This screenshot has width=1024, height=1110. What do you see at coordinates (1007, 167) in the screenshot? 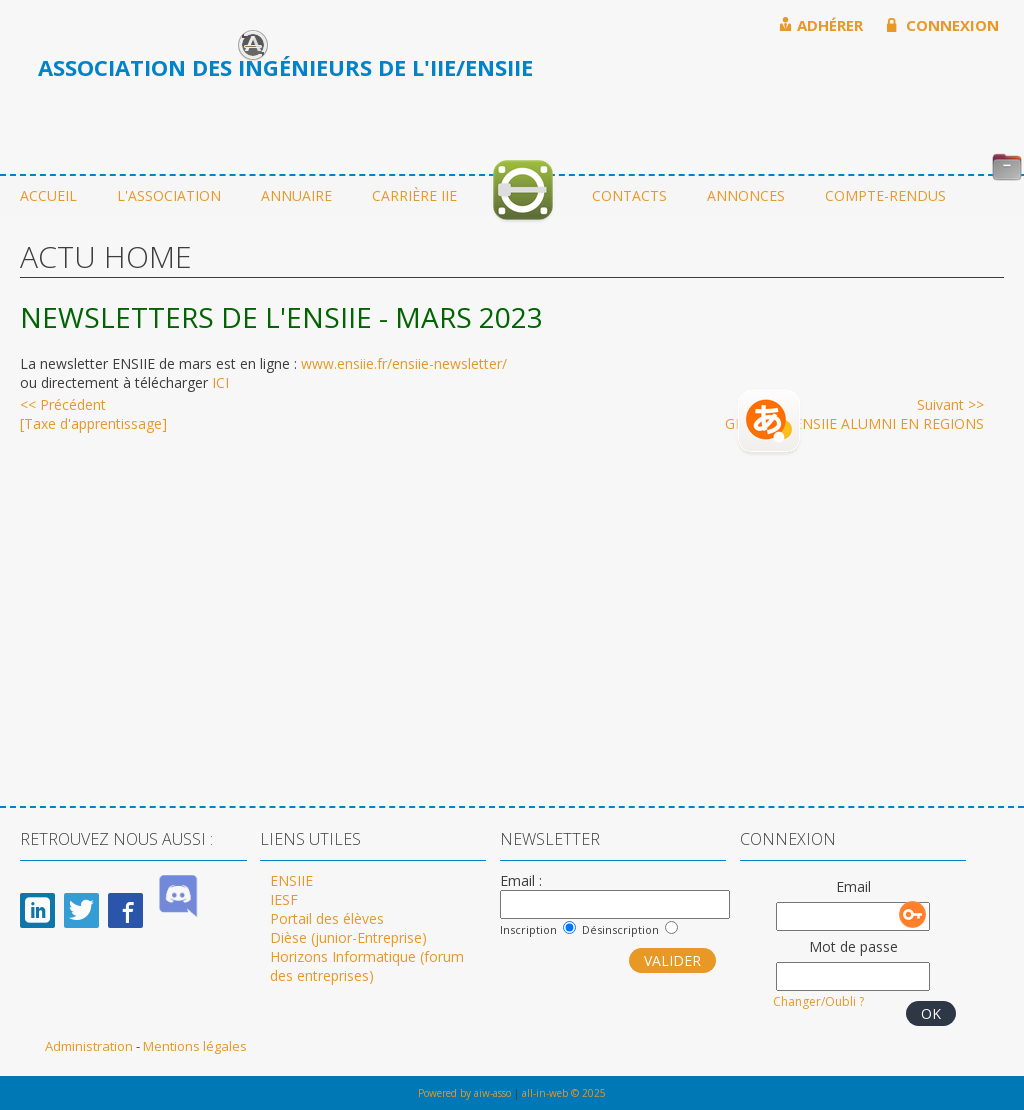
I see `open the file manager application` at bounding box center [1007, 167].